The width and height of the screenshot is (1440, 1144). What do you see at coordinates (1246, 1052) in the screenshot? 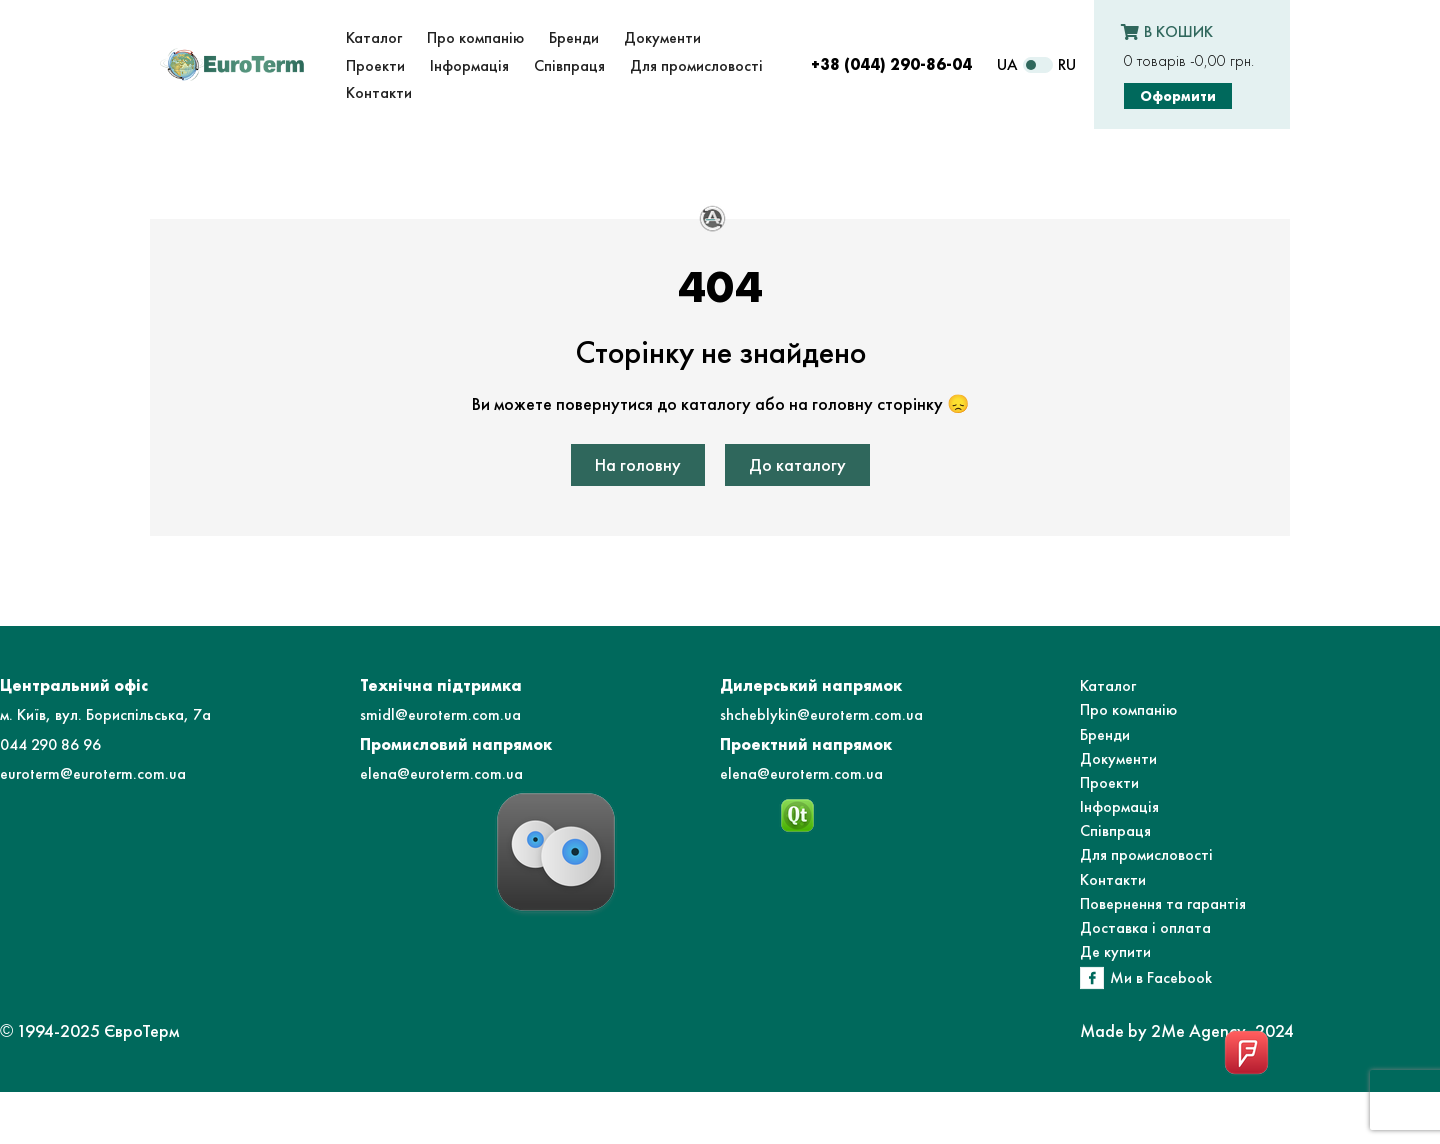
I see `open the Foursquare app` at bounding box center [1246, 1052].